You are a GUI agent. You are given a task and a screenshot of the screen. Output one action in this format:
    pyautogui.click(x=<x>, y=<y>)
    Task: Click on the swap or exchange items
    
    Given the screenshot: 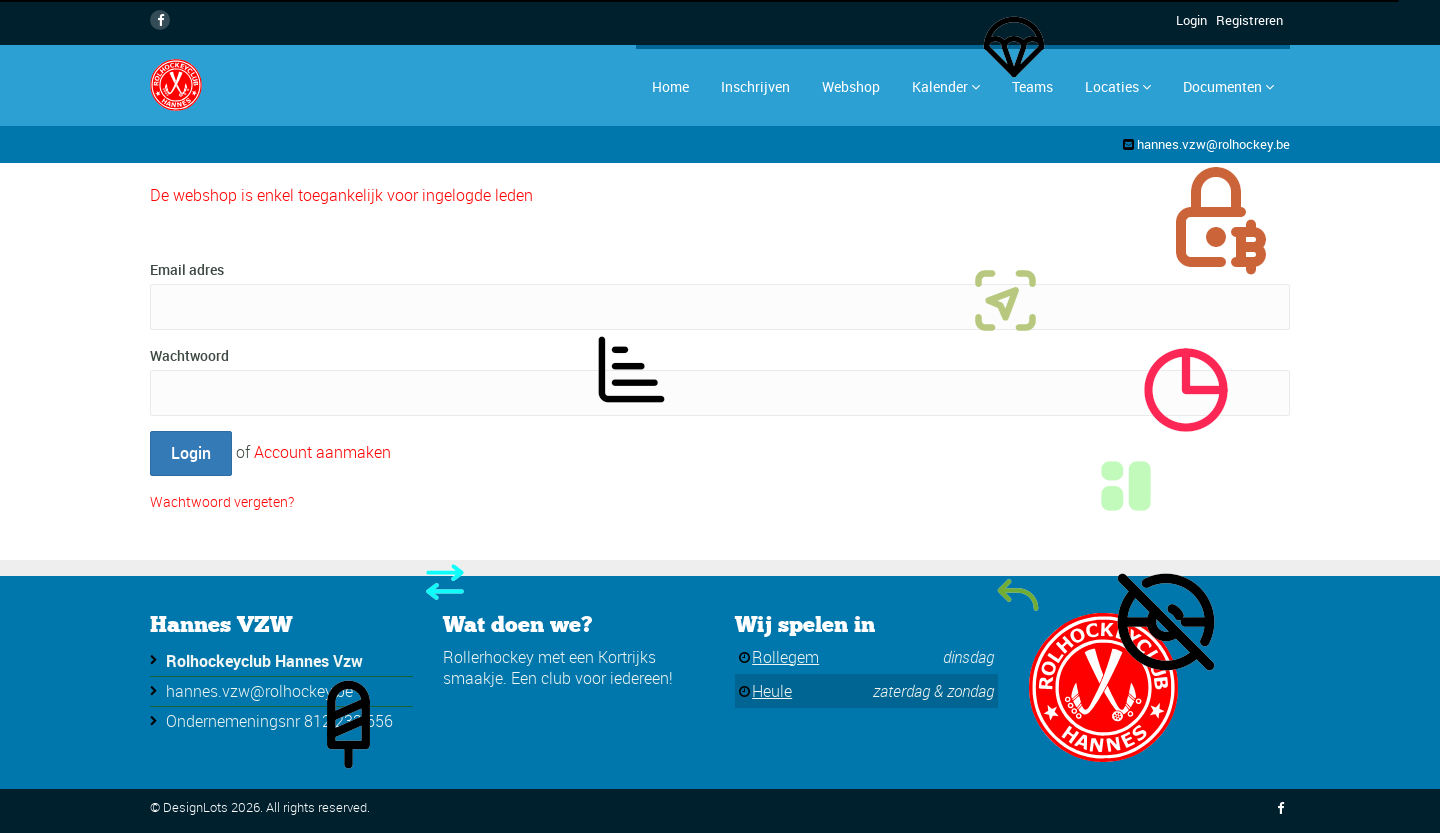 What is the action you would take?
    pyautogui.click(x=445, y=581)
    